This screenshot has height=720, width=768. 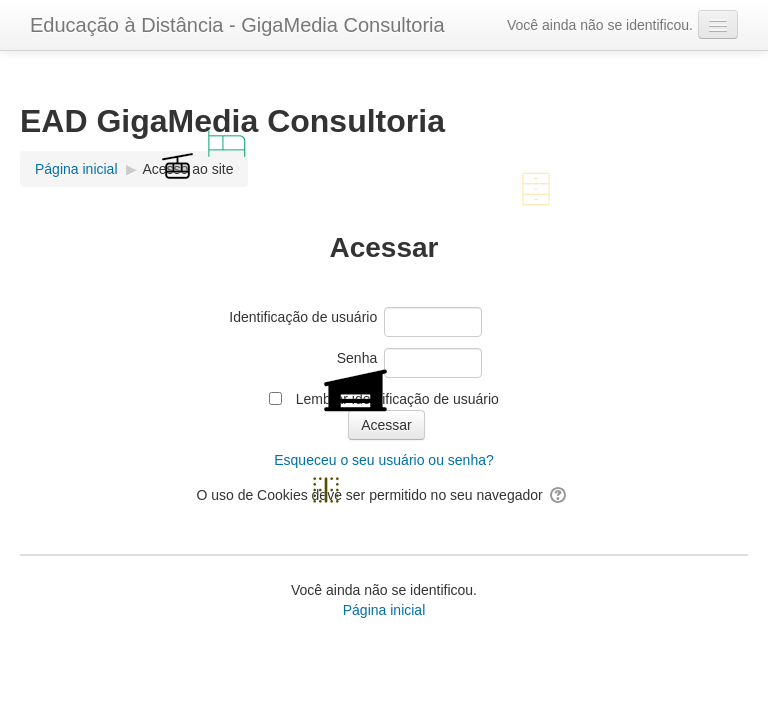 What do you see at coordinates (326, 490) in the screenshot?
I see `add a vertical border to selected cells` at bounding box center [326, 490].